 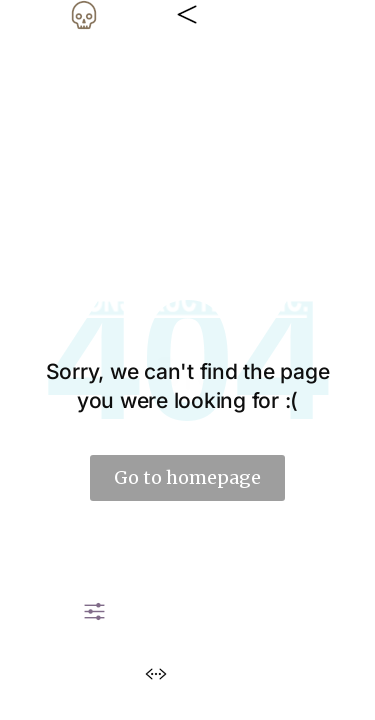 What do you see at coordinates (156, 674) in the screenshot?
I see `indicates code is processing or compiling` at bounding box center [156, 674].